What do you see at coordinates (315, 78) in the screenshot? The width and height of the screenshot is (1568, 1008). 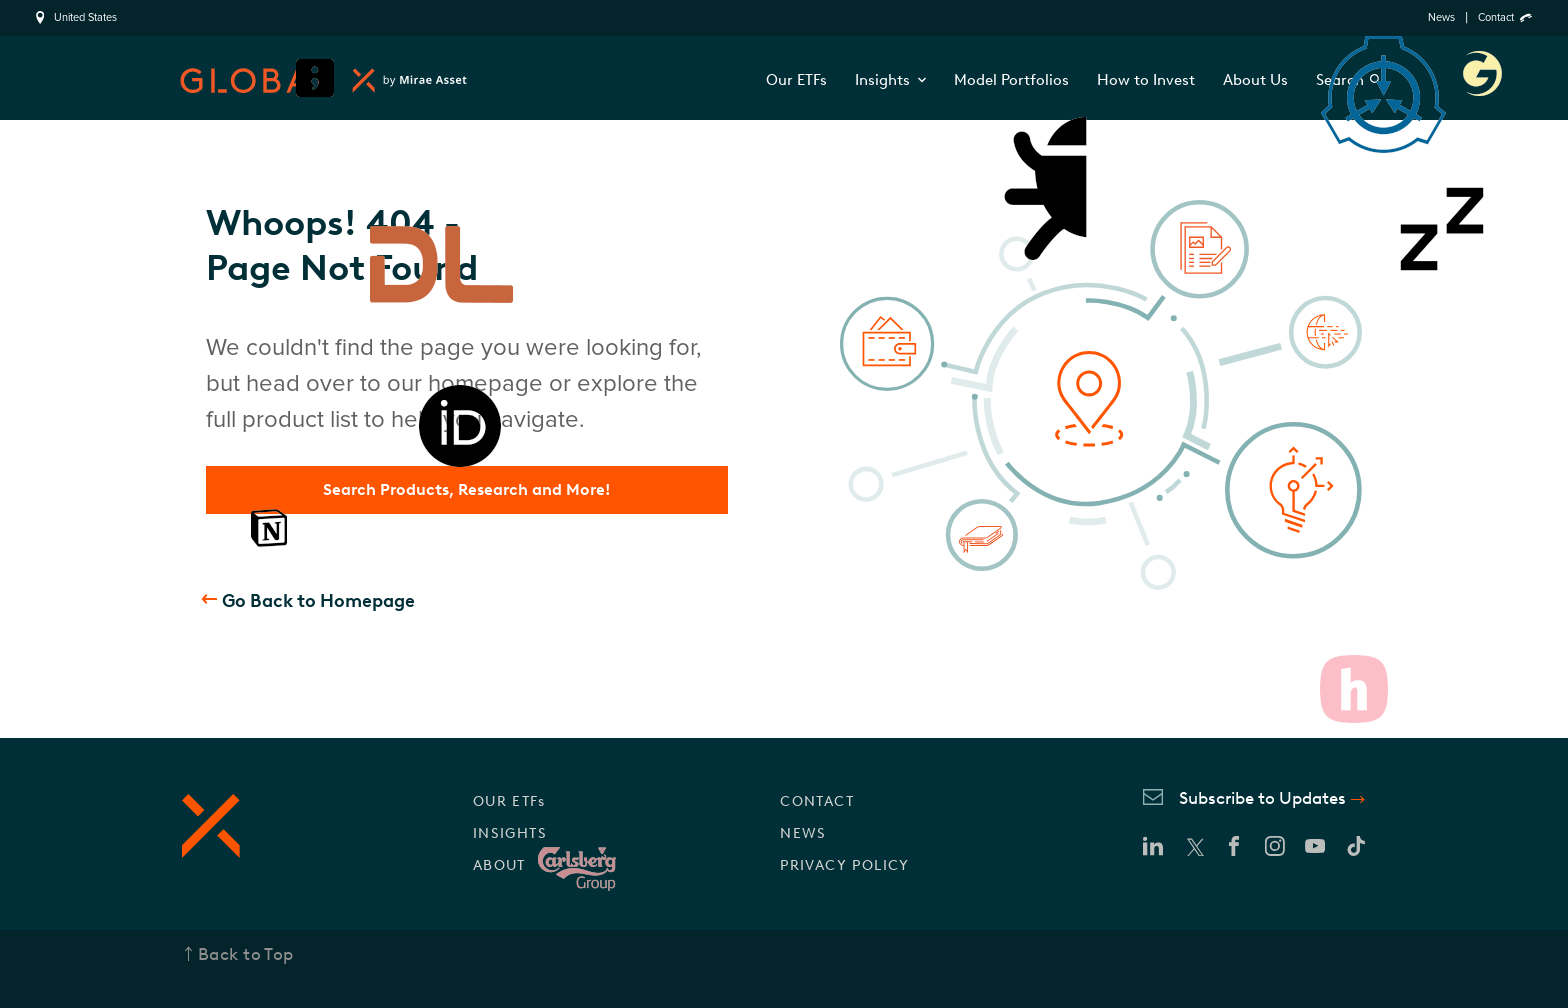 I see `open tldraw whiteboard application` at bounding box center [315, 78].